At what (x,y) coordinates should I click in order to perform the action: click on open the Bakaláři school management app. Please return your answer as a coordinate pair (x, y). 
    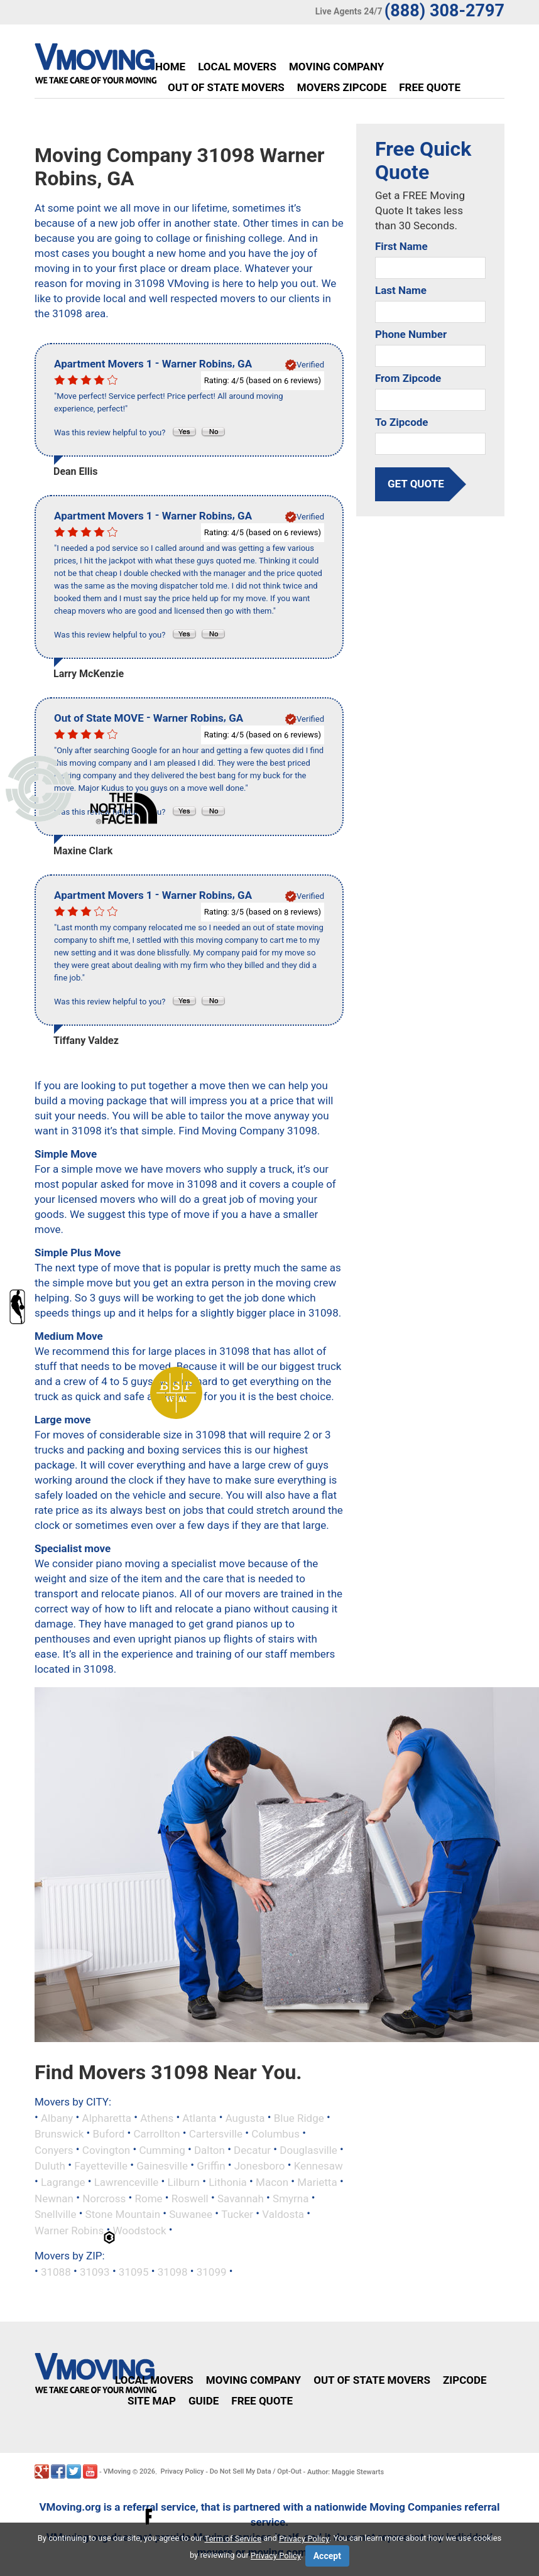
    Looking at the image, I should click on (109, 2237).